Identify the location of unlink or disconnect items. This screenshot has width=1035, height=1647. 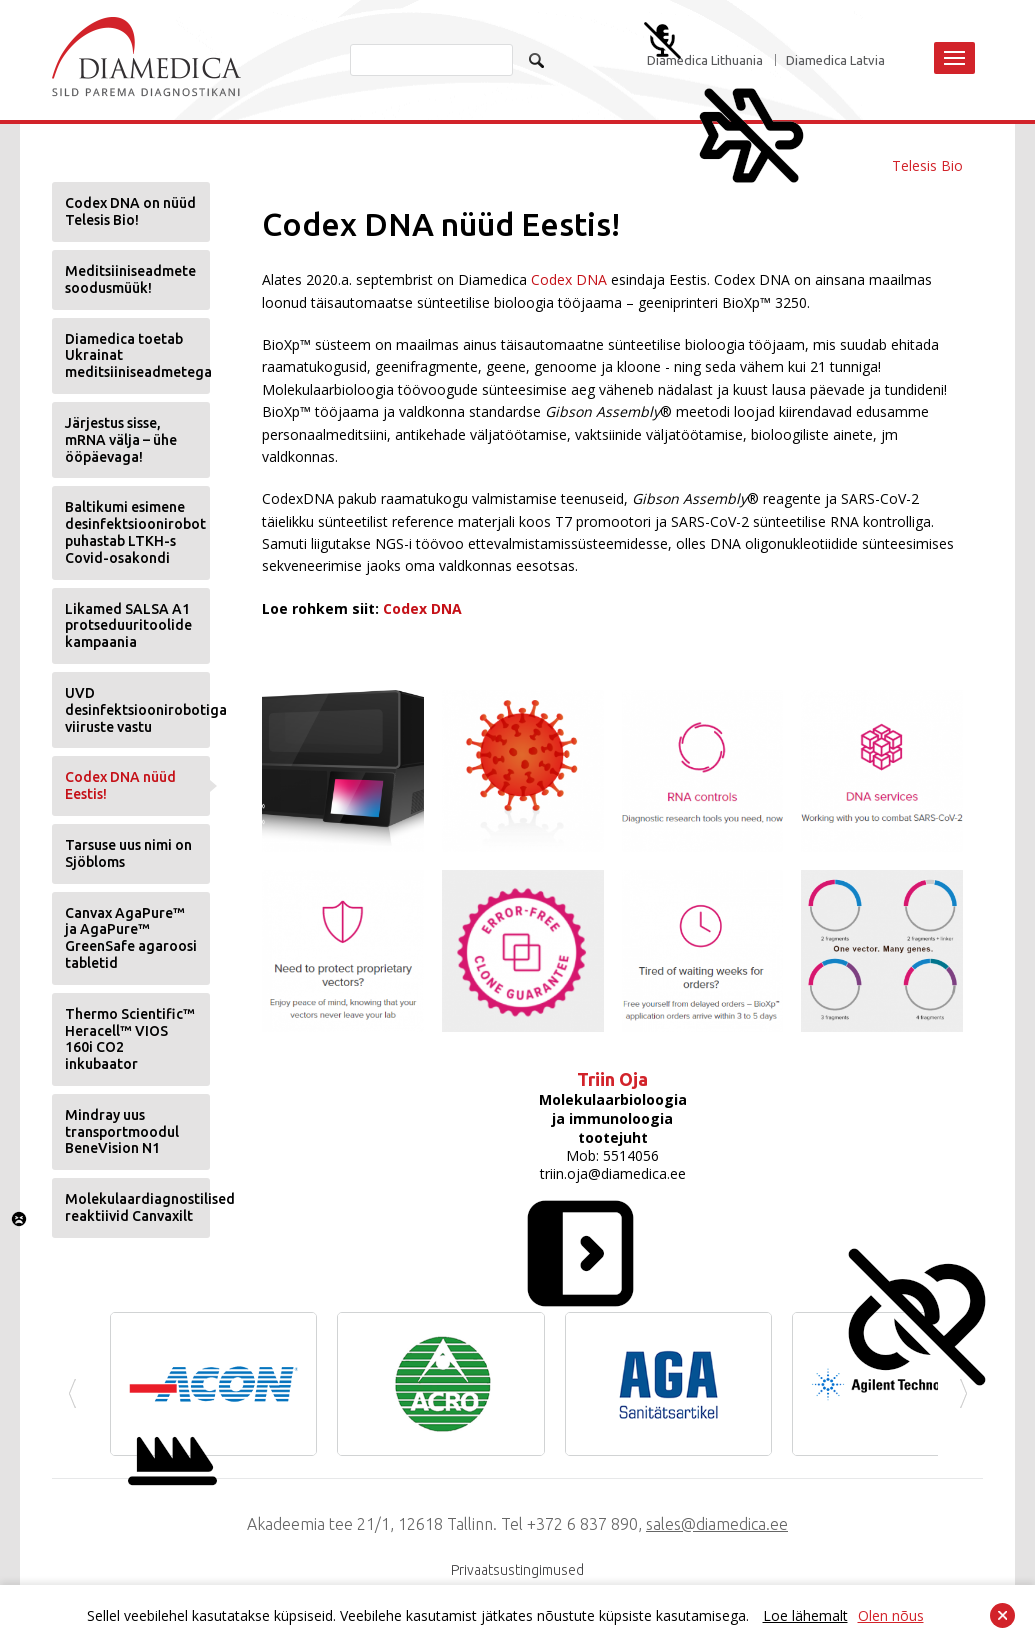
(917, 1317).